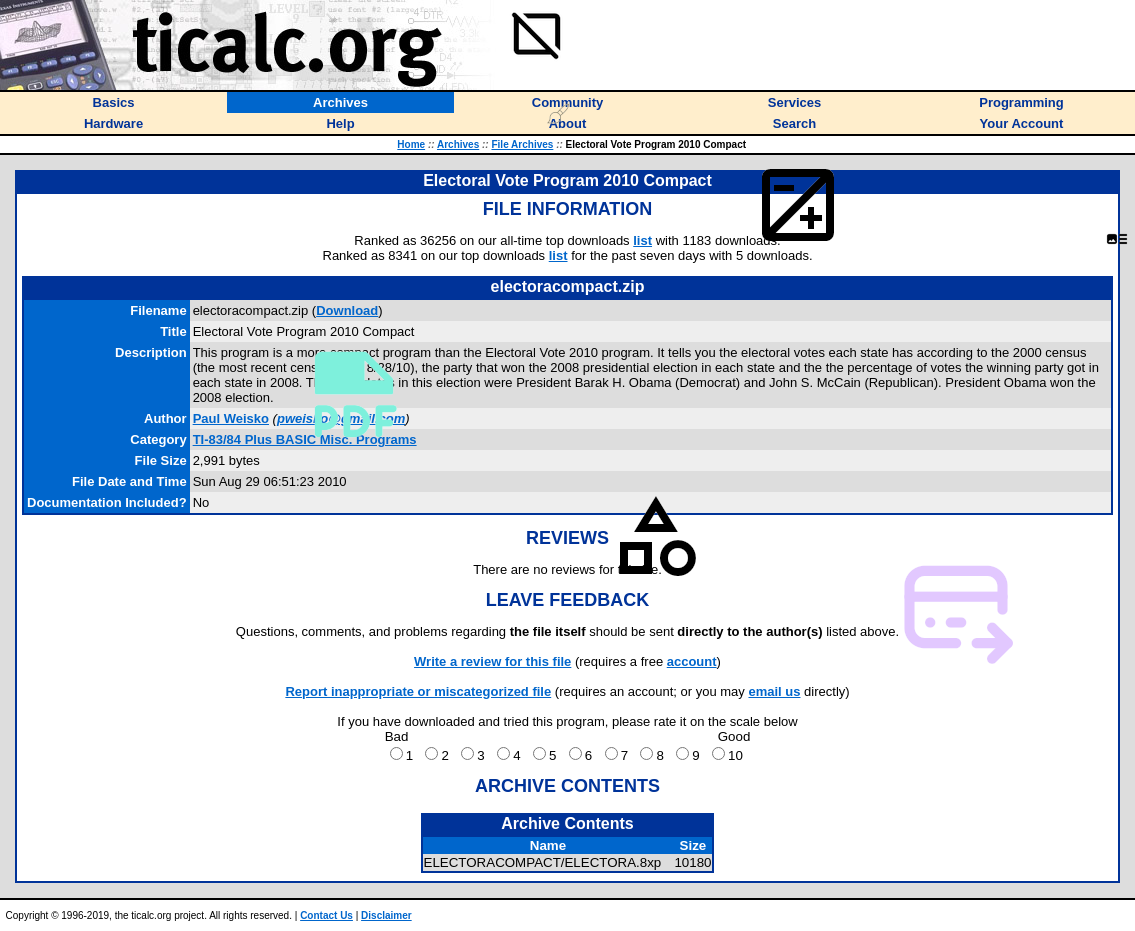 The width and height of the screenshot is (1135, 931). Describe the element at coordinates (354, 398) in the screenshot. I see `open a PDF document` at that location.